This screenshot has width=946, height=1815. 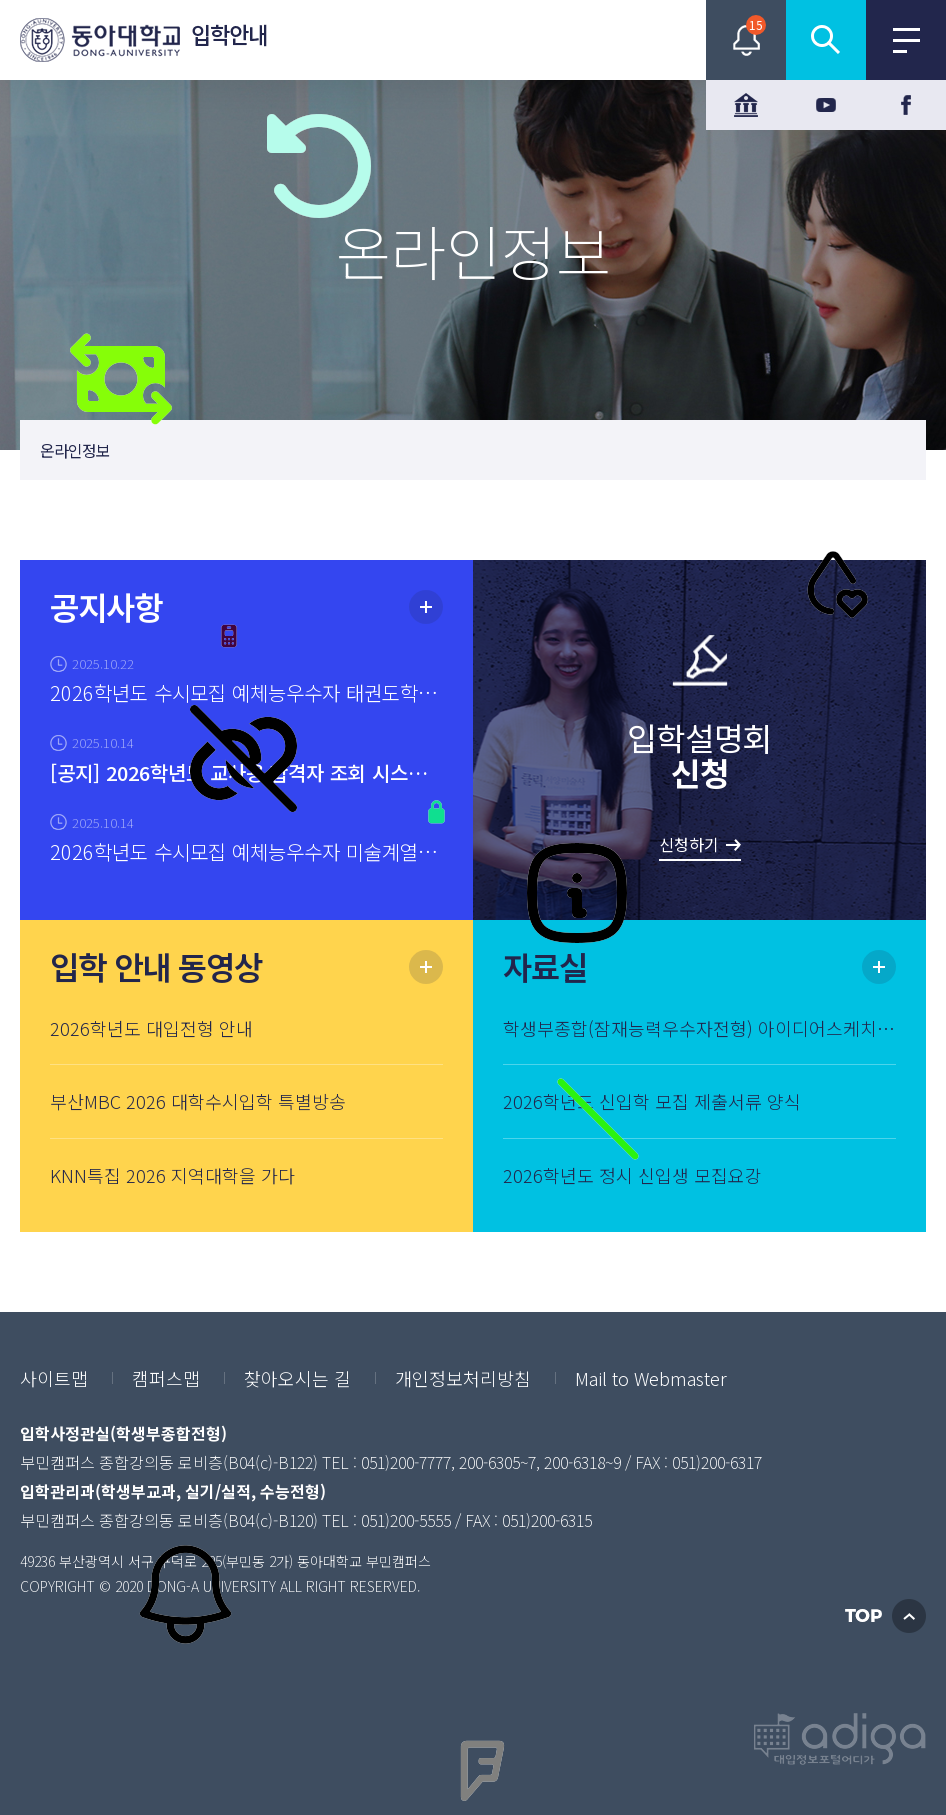 What do you see at coordinates (229, 636) in the screenshot?
I see `call using a classic mobile phone` at bounding box center [229, 636].